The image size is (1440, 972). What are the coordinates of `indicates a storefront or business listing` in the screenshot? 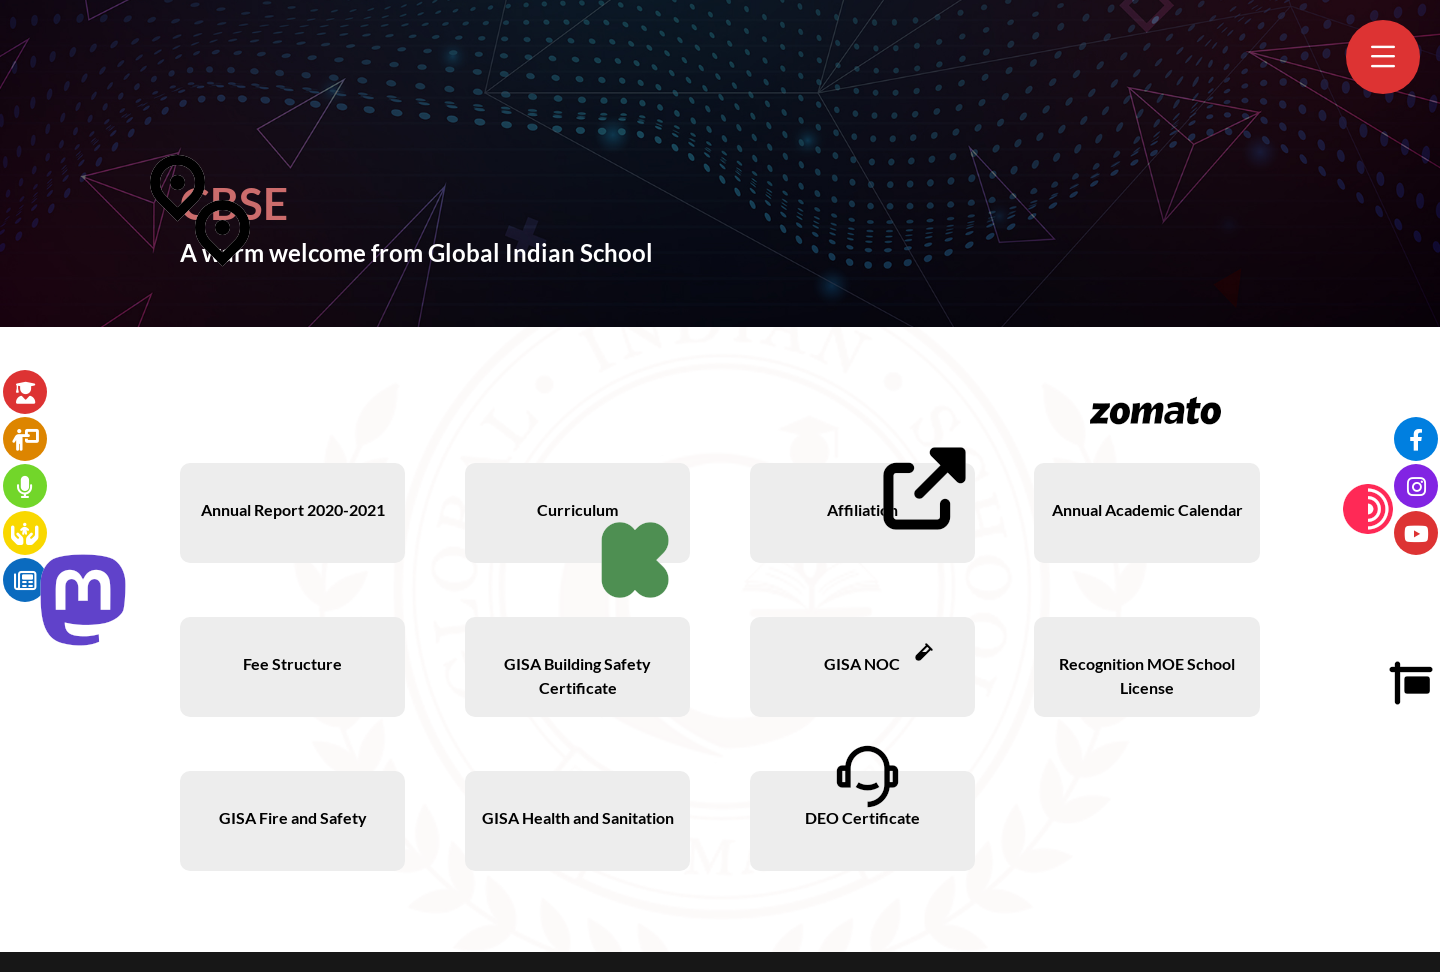 It's located at (1411, 683).